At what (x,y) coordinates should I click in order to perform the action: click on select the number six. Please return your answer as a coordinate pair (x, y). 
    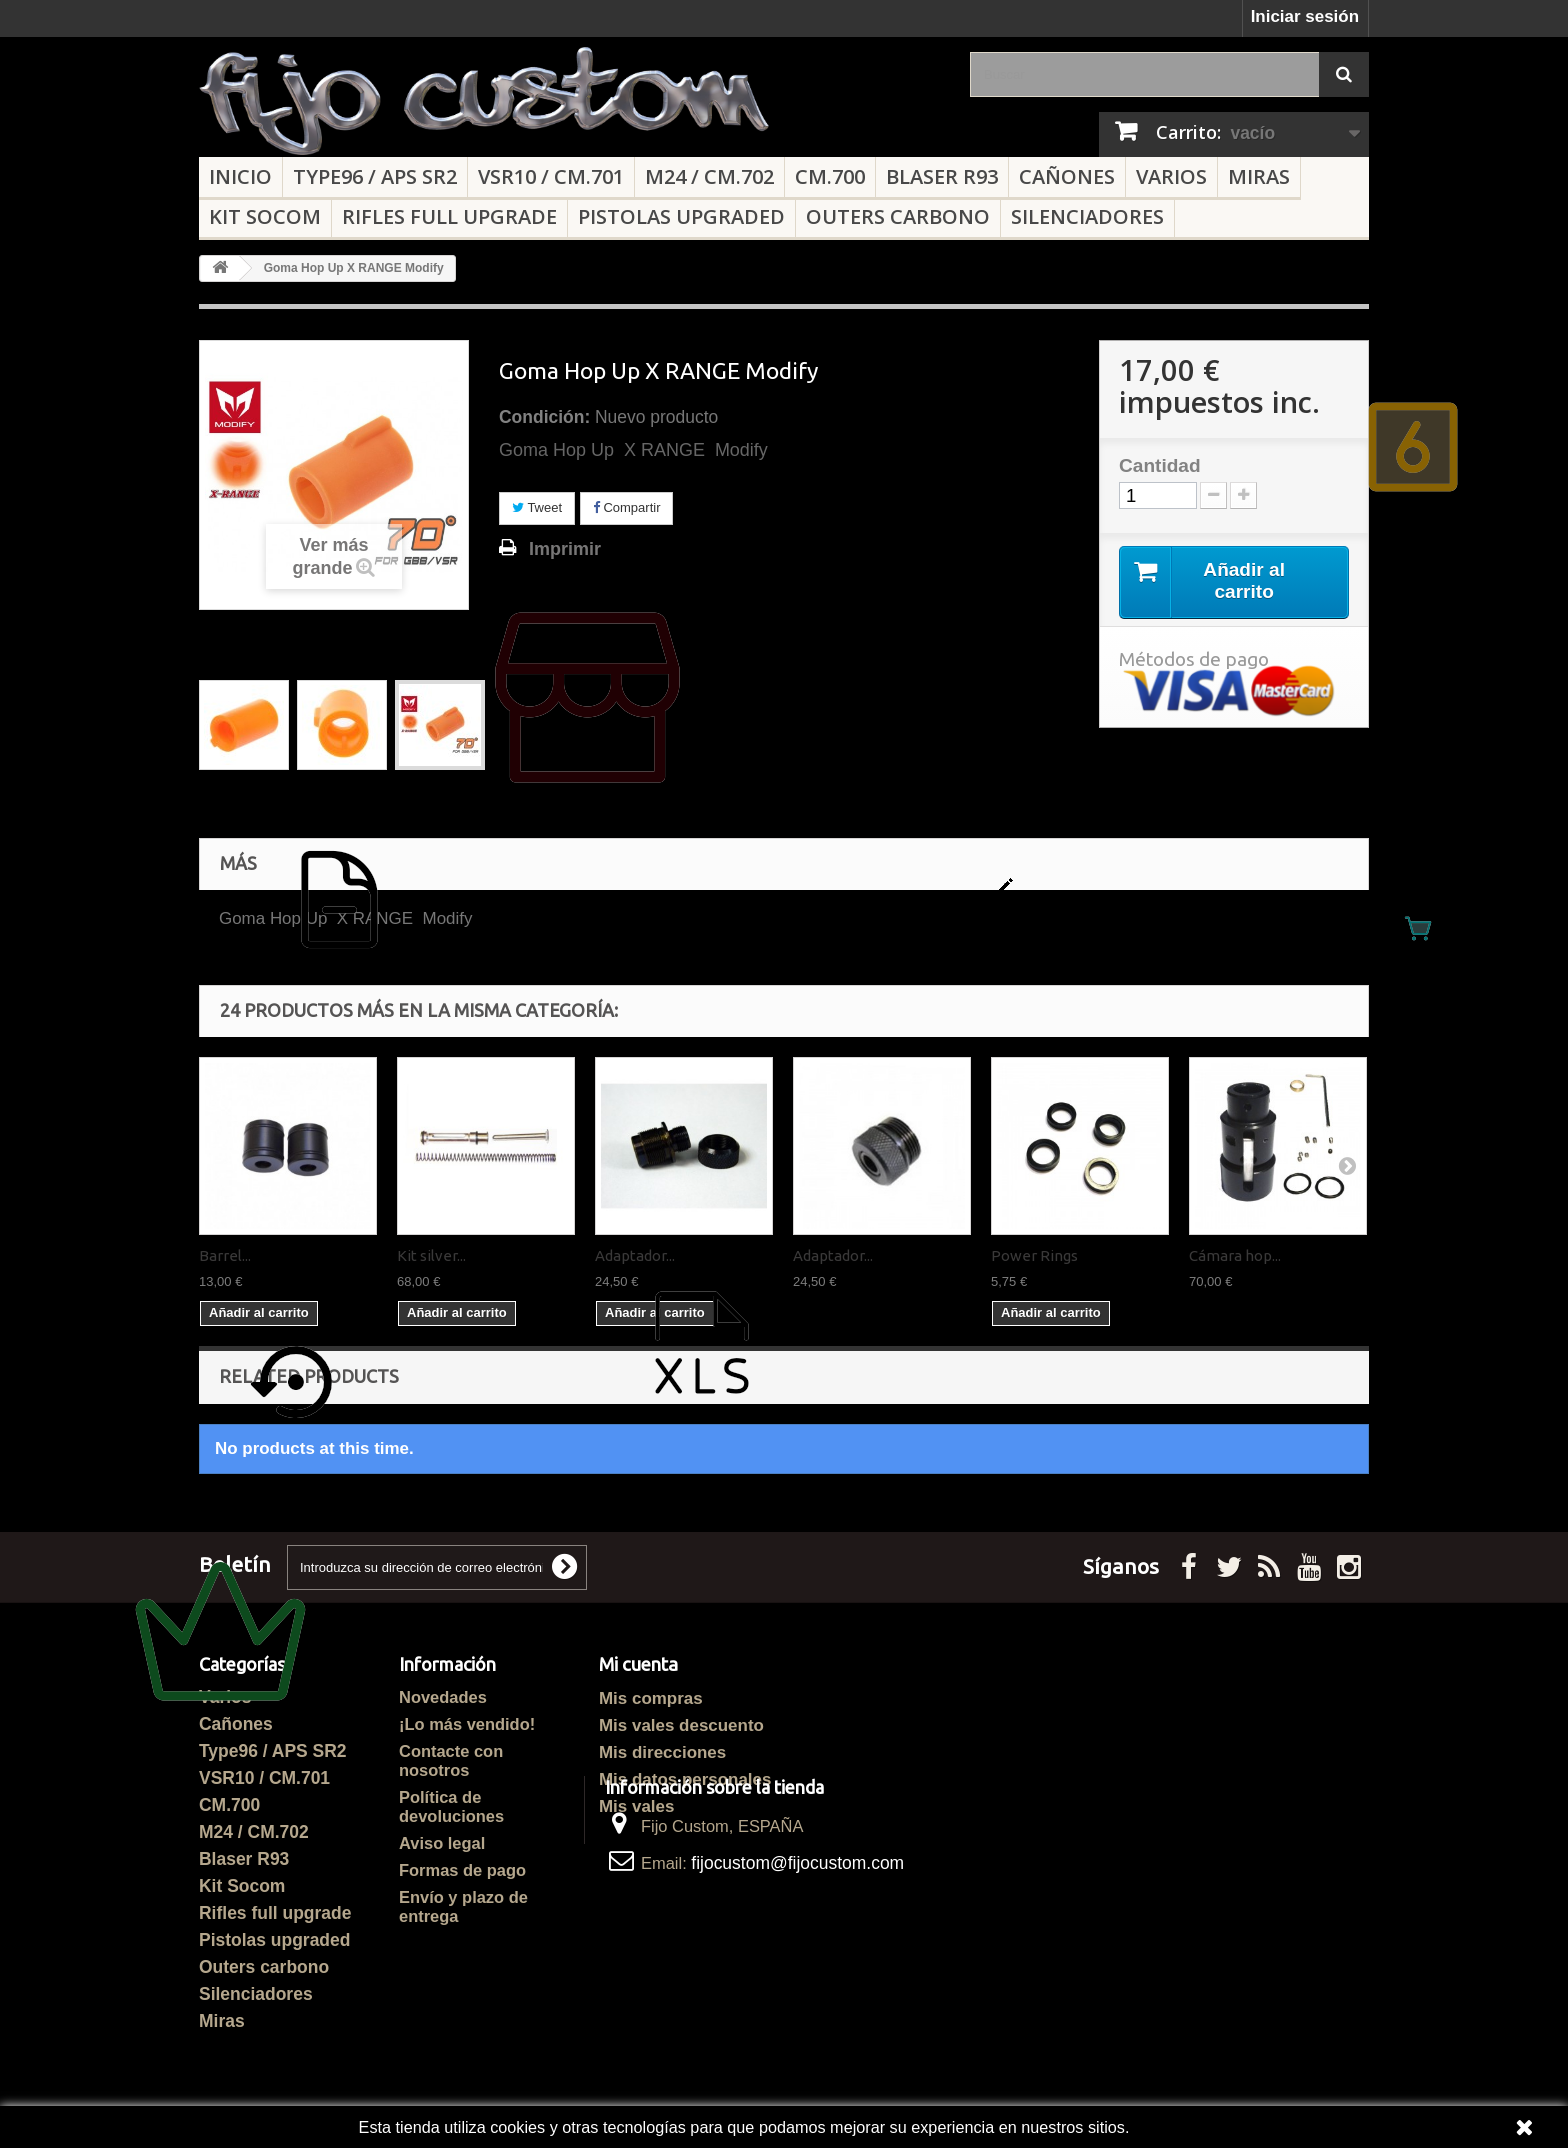
    Looking at the image, I should click on (1413, 447).